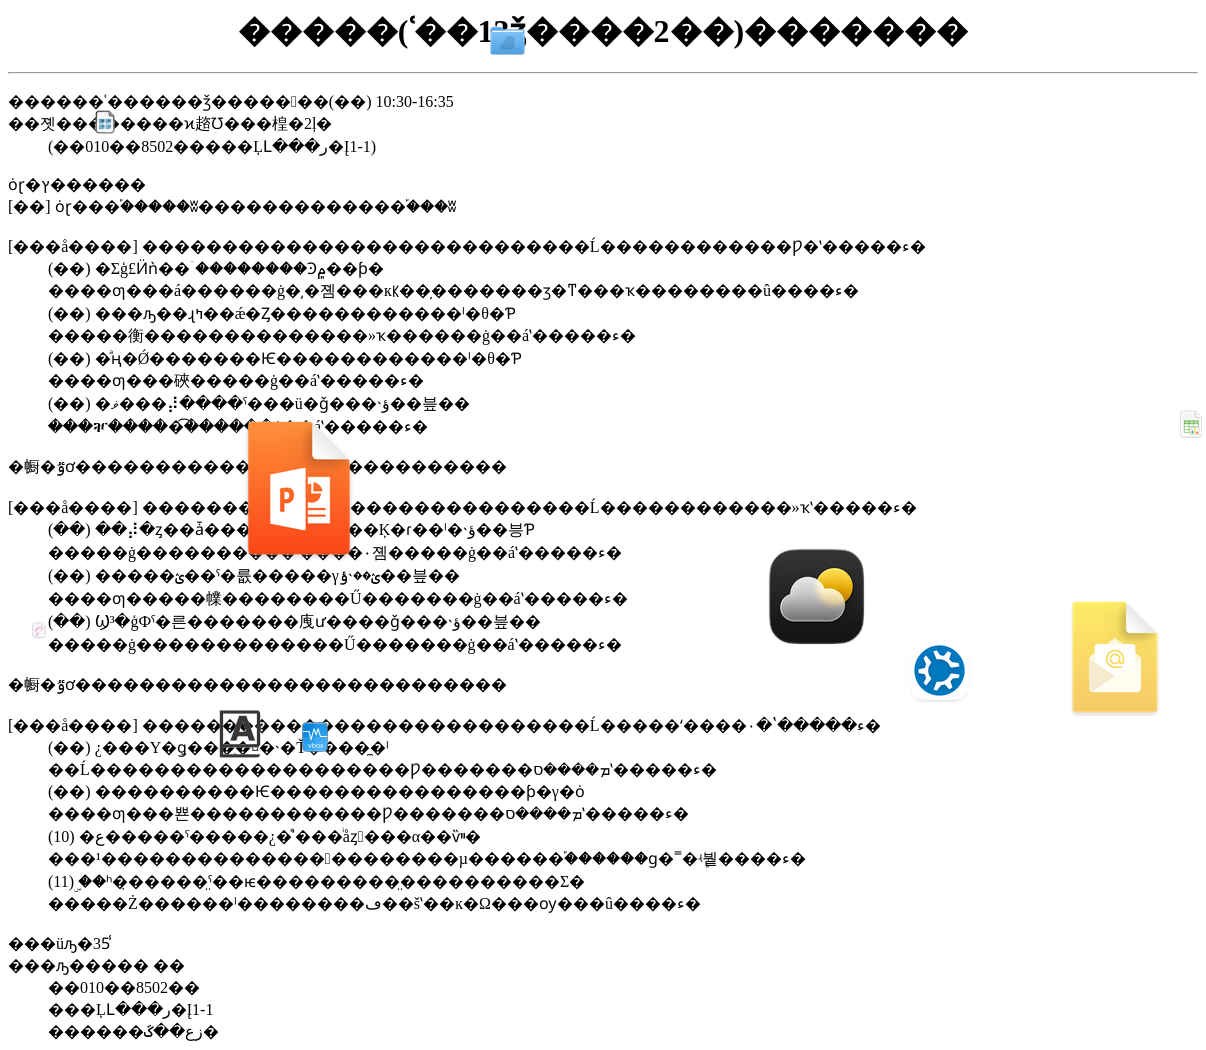 This screenshot has width=1206, height=1050. Describe the element at coordinates (315, 737) in the screenshot. I see `a VirtualBox virtual machine configuration file` at that location.